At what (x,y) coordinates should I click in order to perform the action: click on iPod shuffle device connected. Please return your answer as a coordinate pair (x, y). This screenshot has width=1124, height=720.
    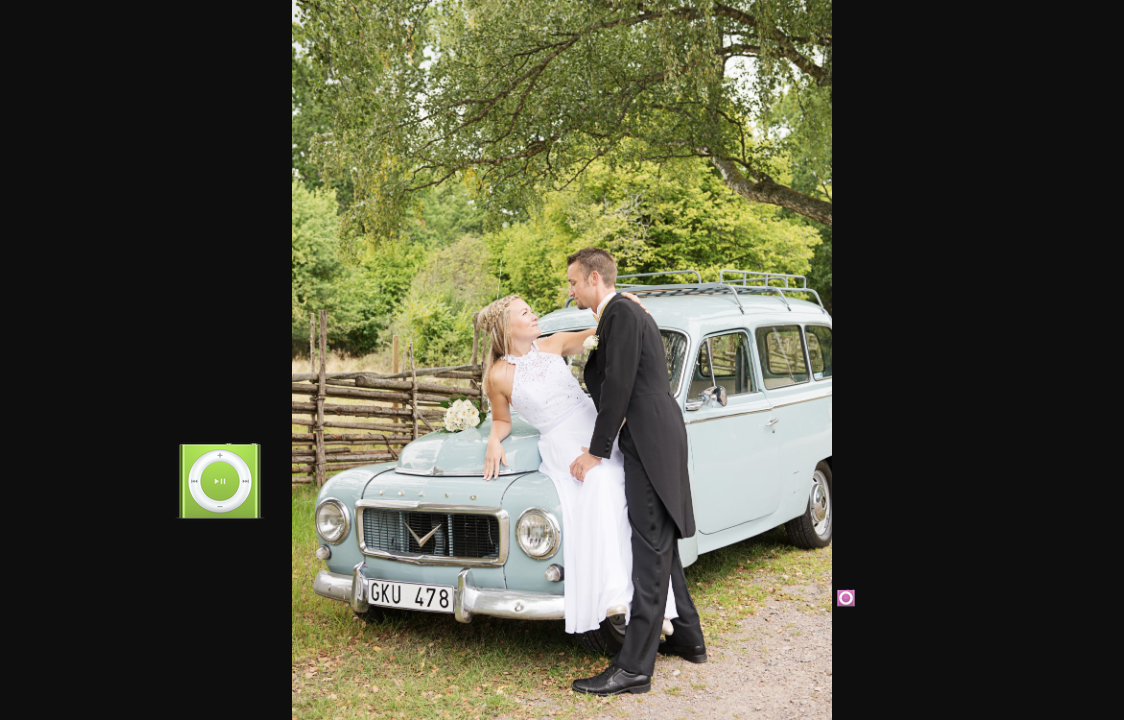
    Looking at the image, I should click on (846, 598).